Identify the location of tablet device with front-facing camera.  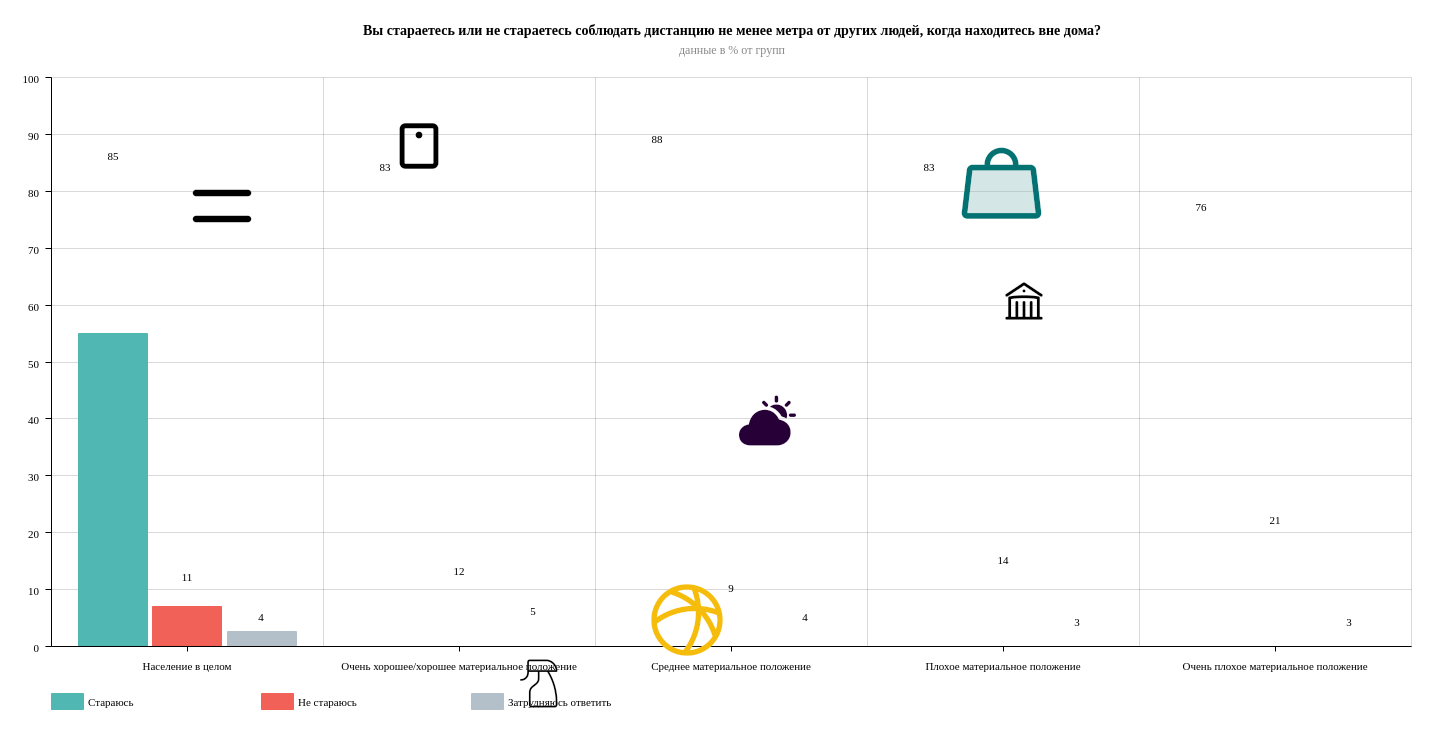
(419, 146).